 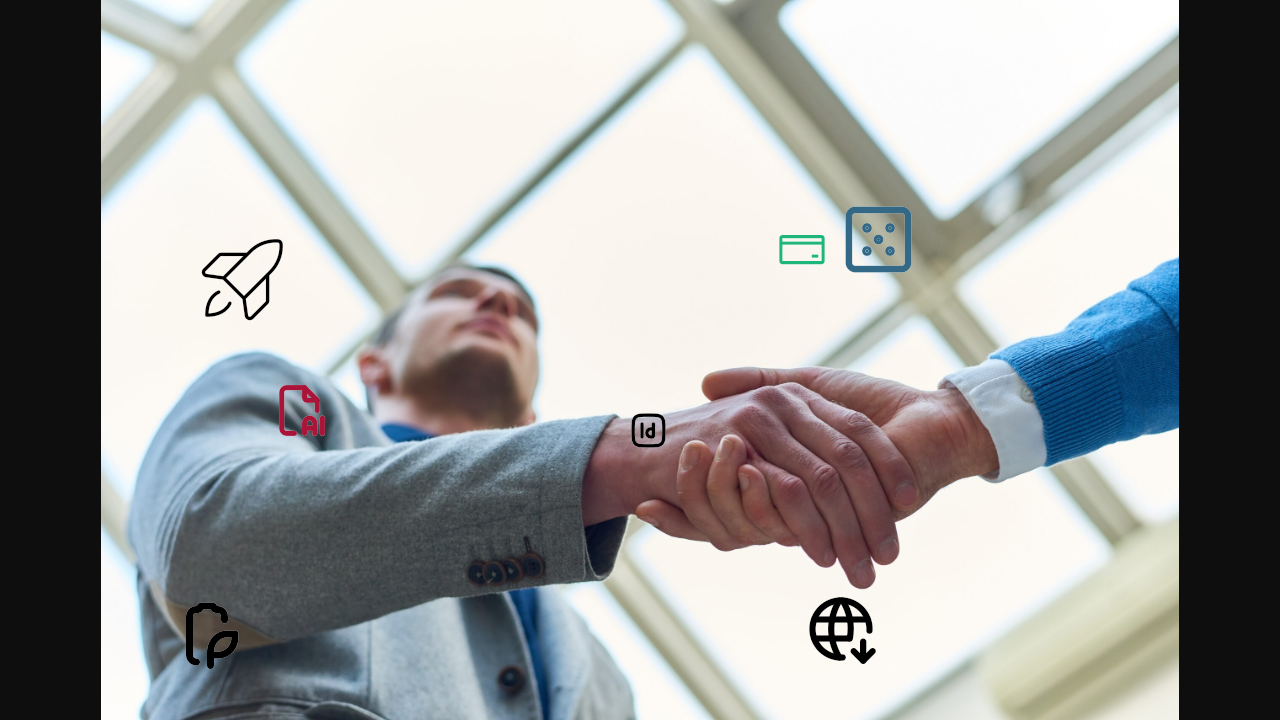 I want to click on open an AI-generated document, so click(x=299, y=410).